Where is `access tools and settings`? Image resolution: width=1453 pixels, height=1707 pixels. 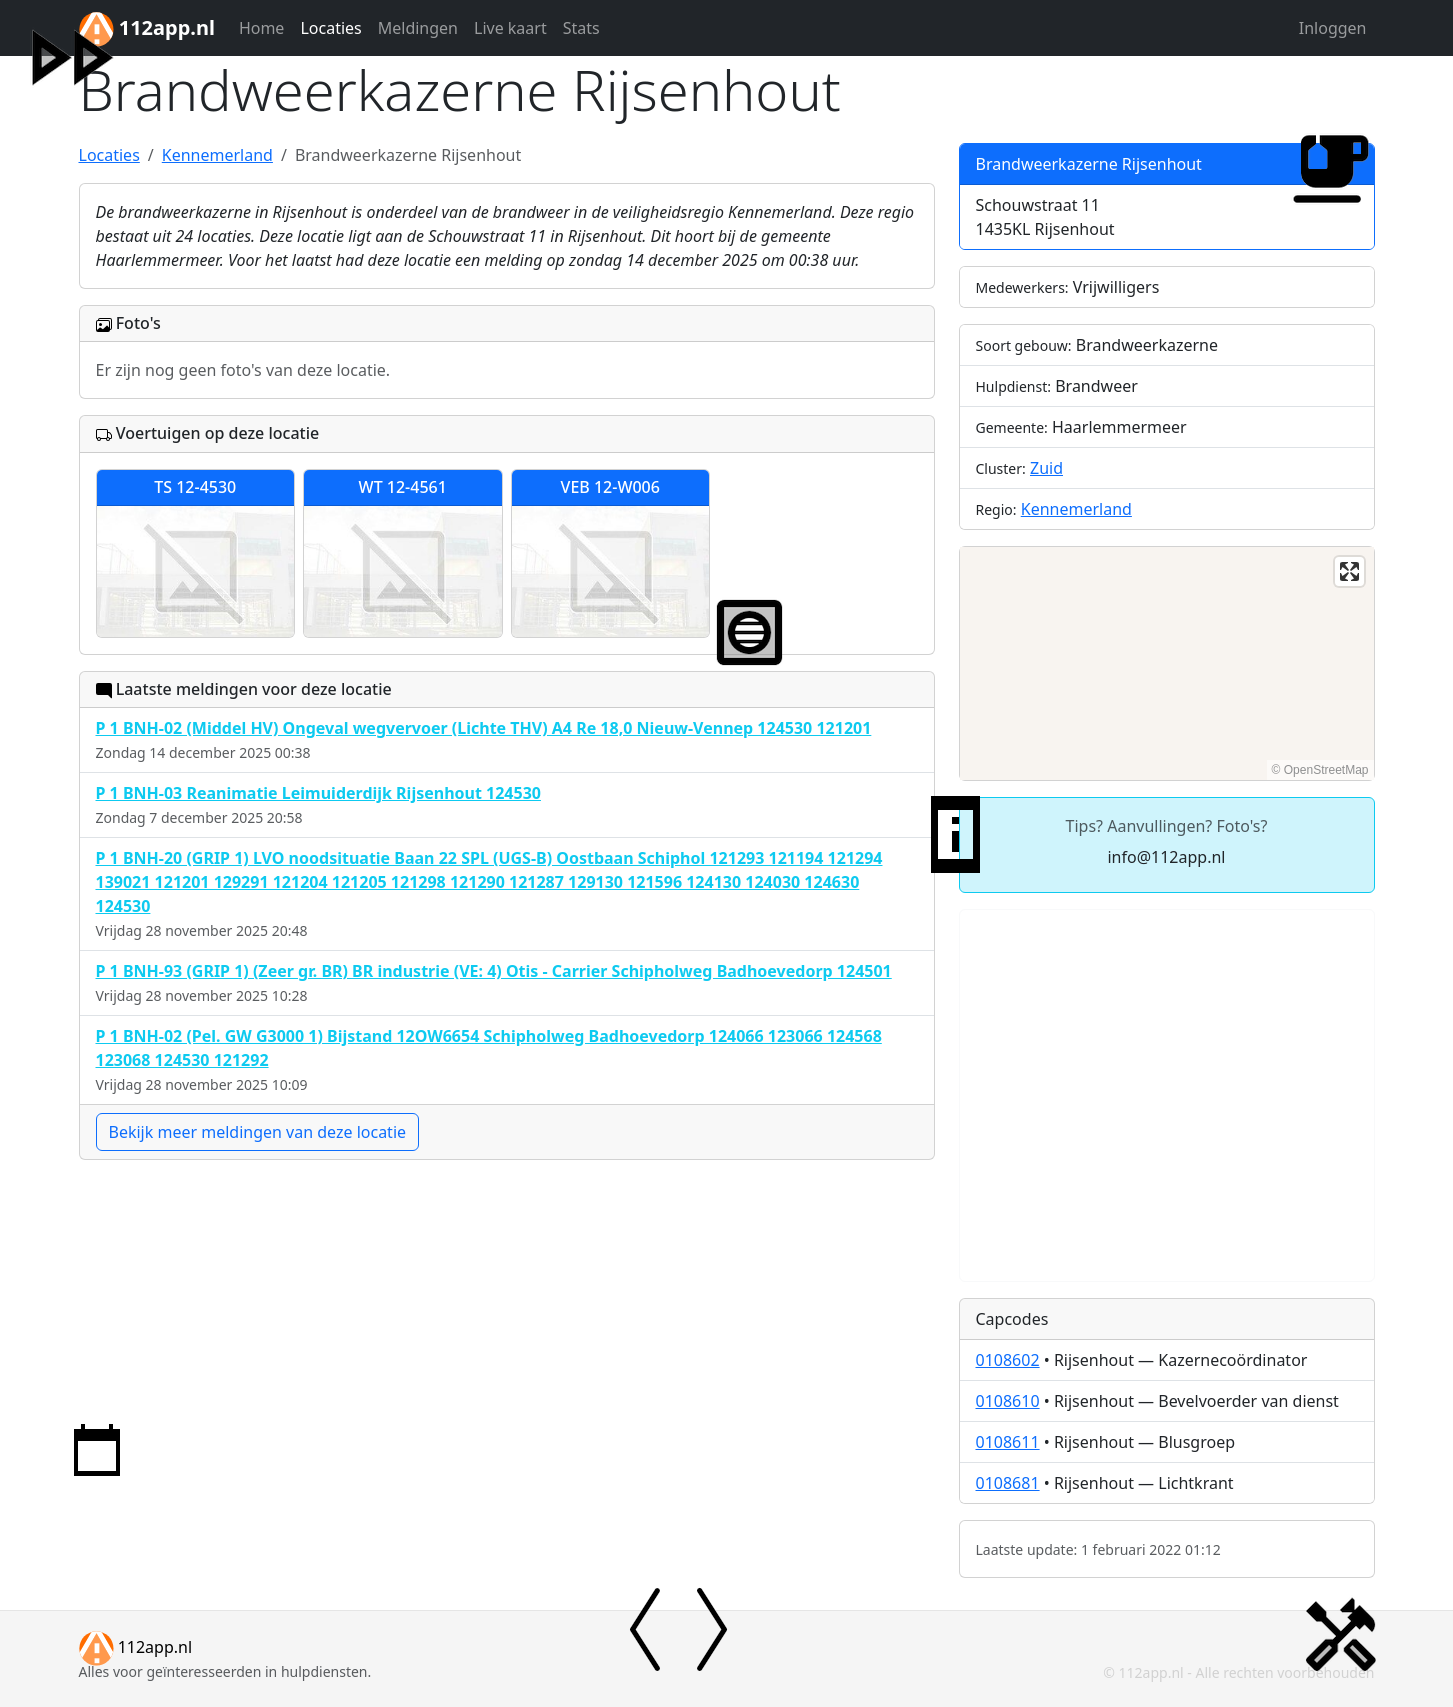
access tools and settings is located at coordinates (1341, 1636).